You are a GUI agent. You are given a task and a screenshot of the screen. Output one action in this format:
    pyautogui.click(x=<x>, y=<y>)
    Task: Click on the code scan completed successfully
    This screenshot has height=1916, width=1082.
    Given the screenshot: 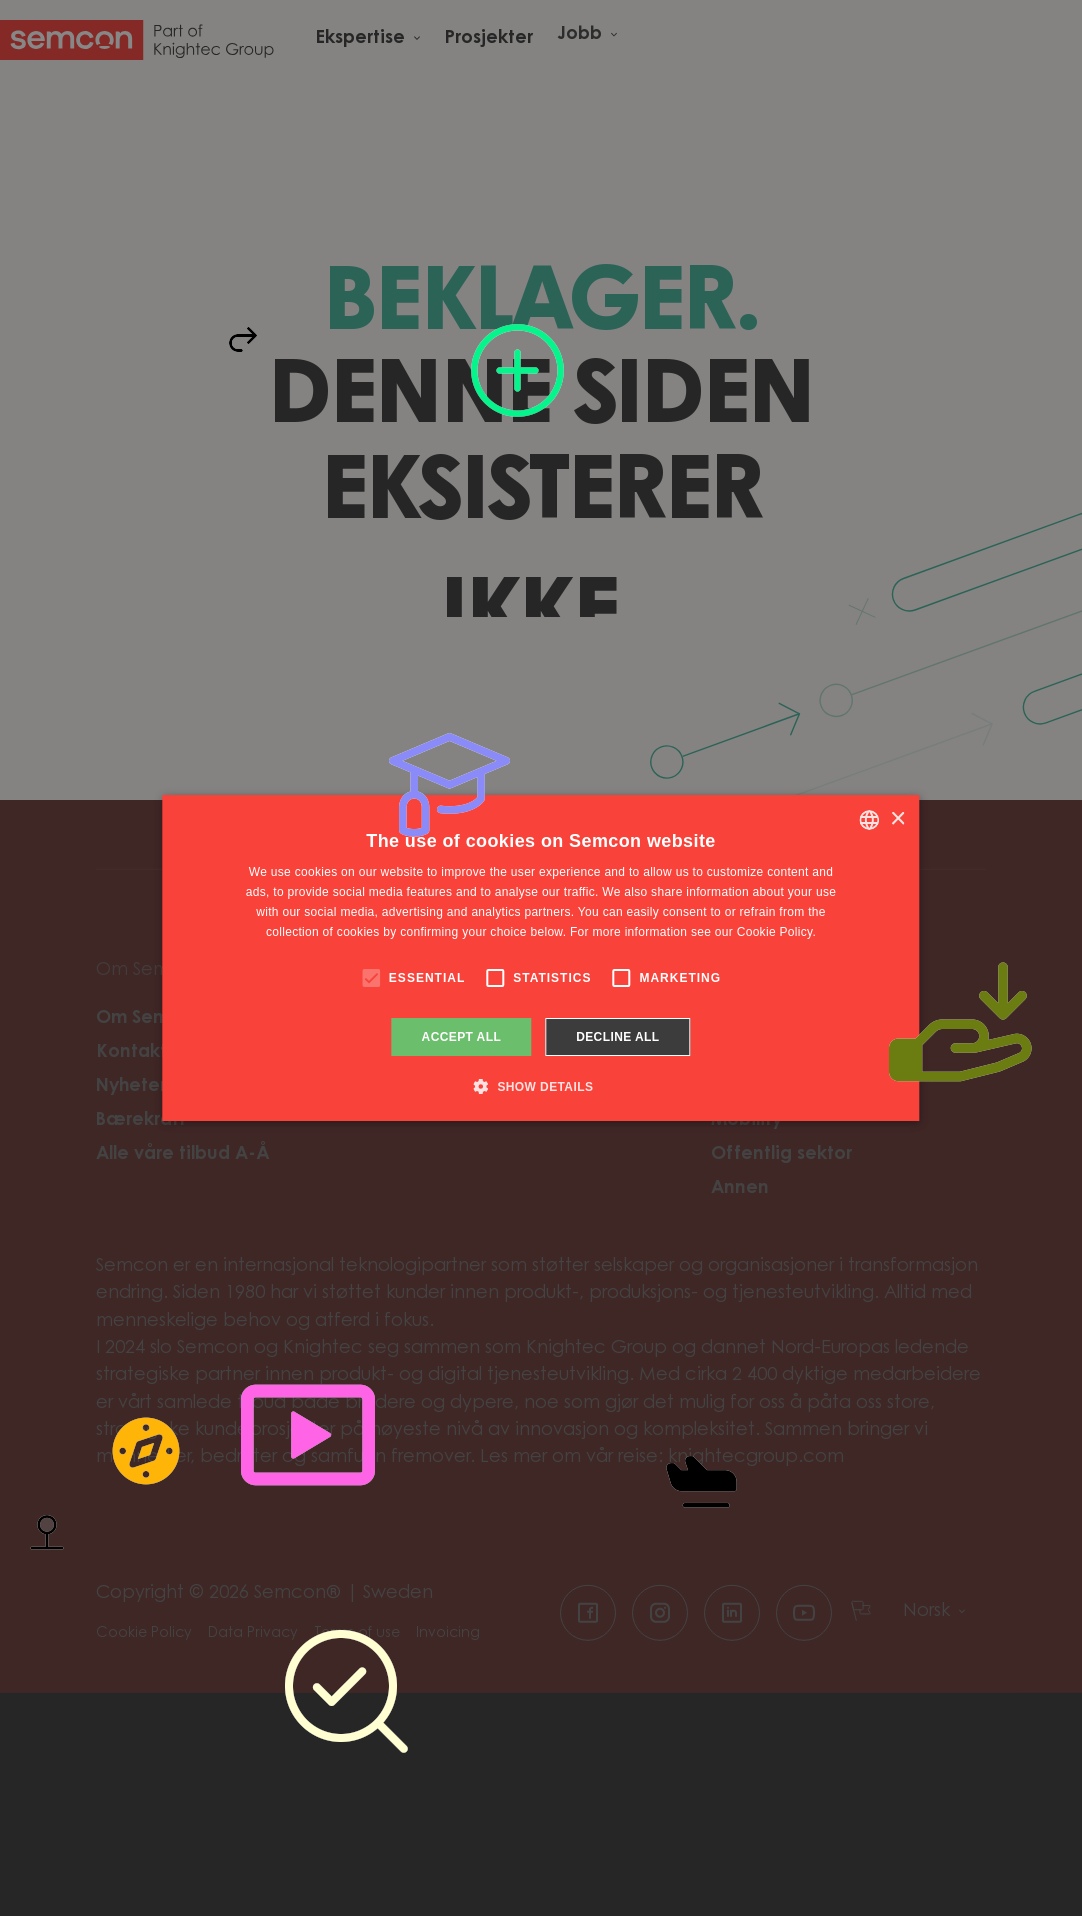 What is the action you would take?
    pyautogui.click(x=349, y=1694)
    